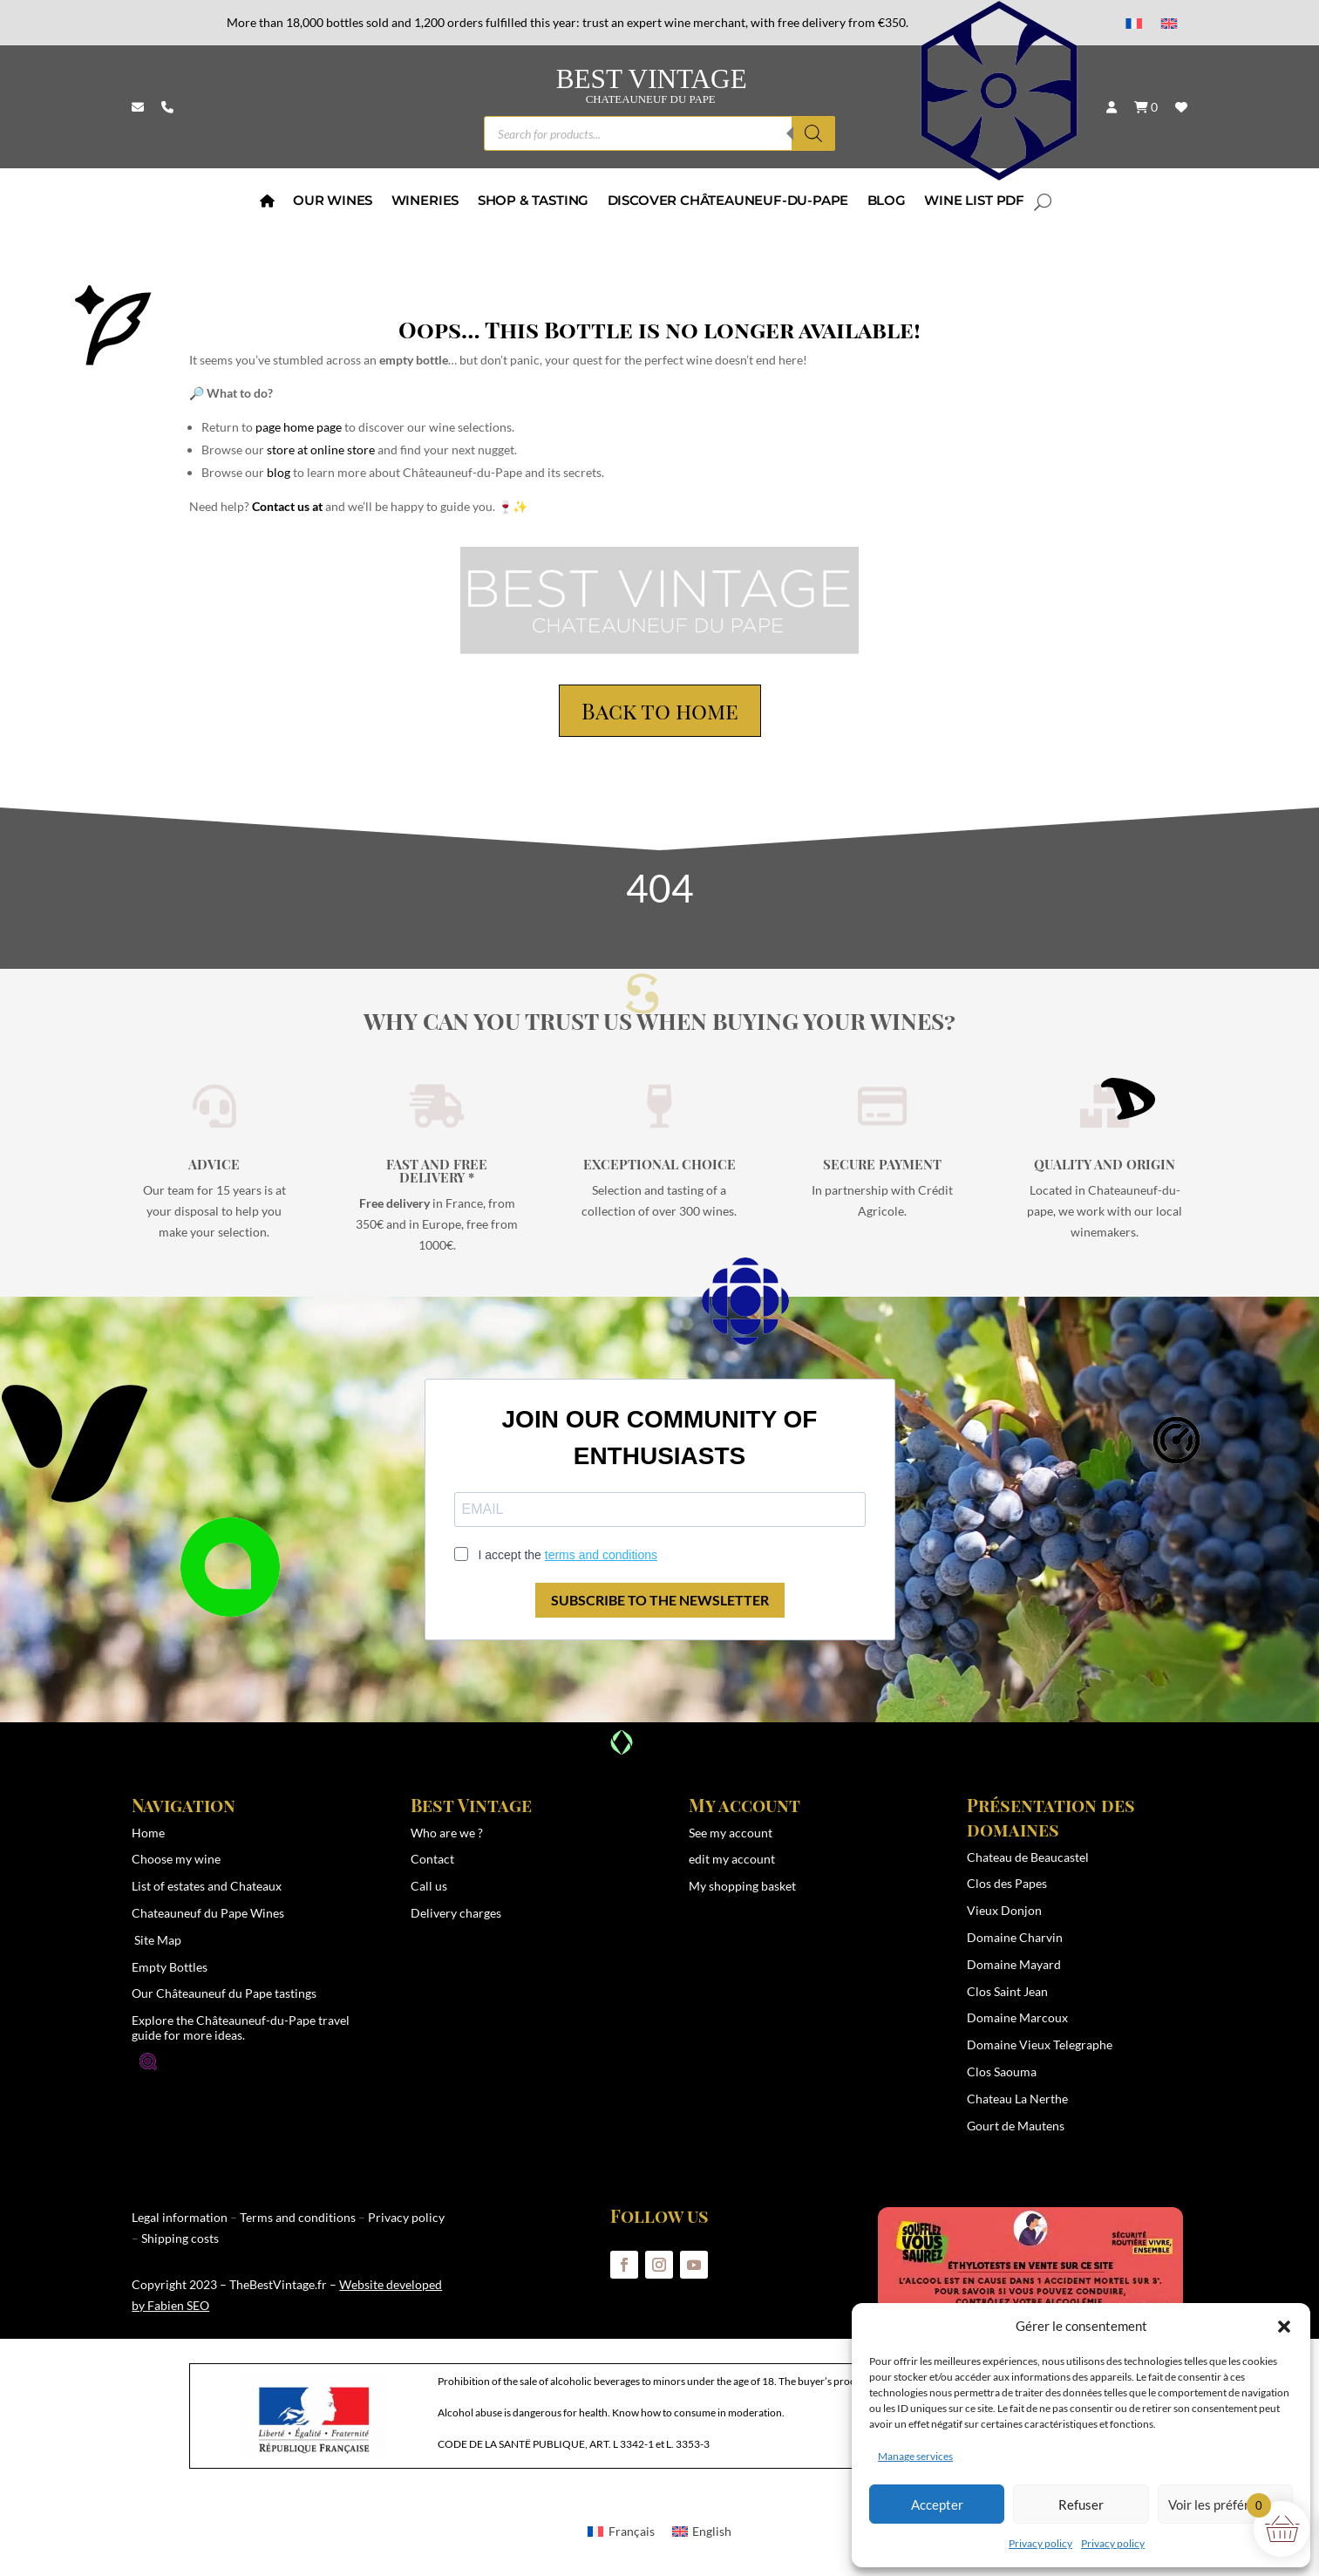 The image size is (1319, 2576). Describe the element at coordinates (74, 1443) in the screenshot. I see `open vectary 3d design application` at that location.